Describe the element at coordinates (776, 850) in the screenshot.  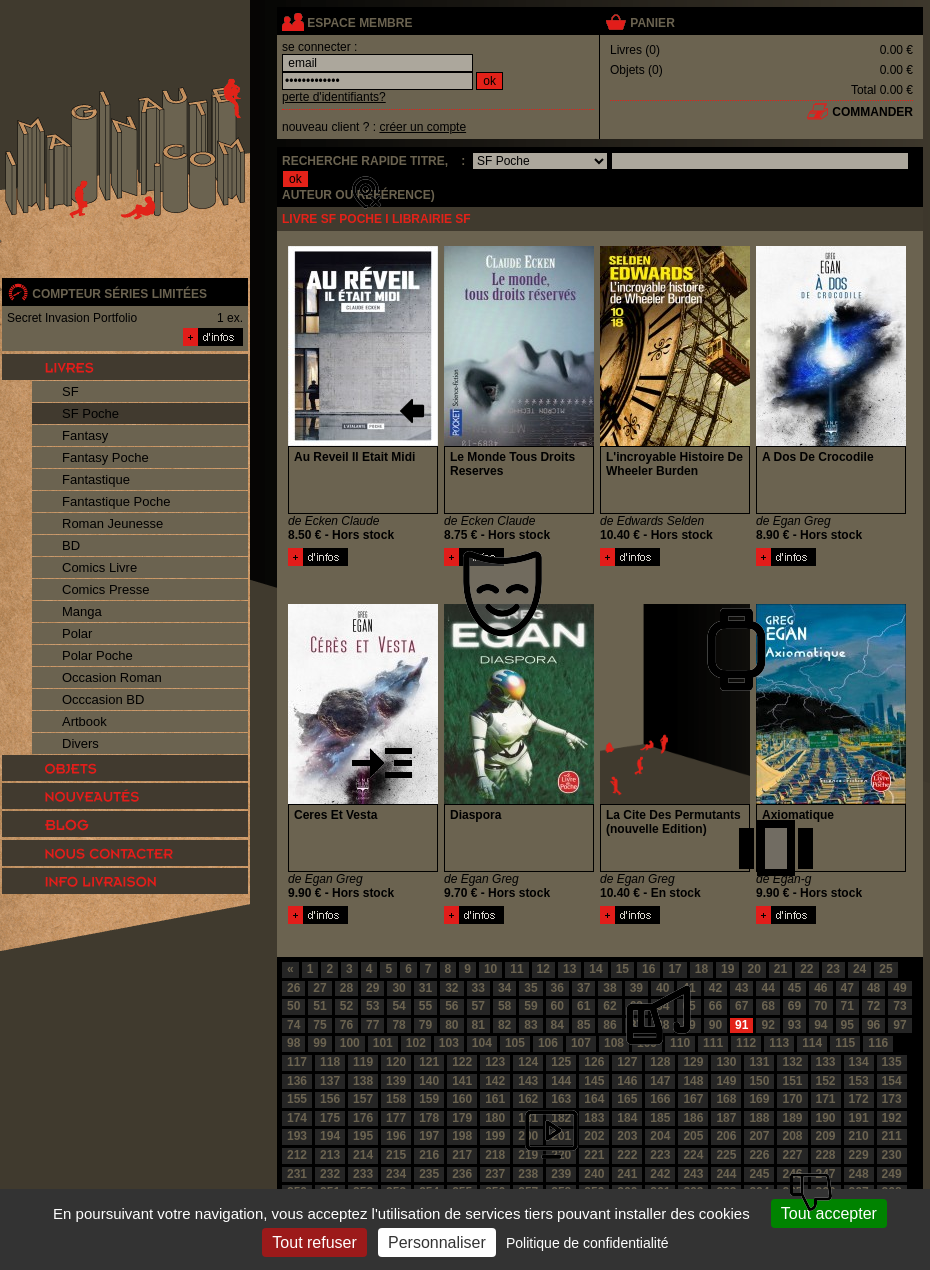
I see `view content in carousel or slideshow mode` at that location.